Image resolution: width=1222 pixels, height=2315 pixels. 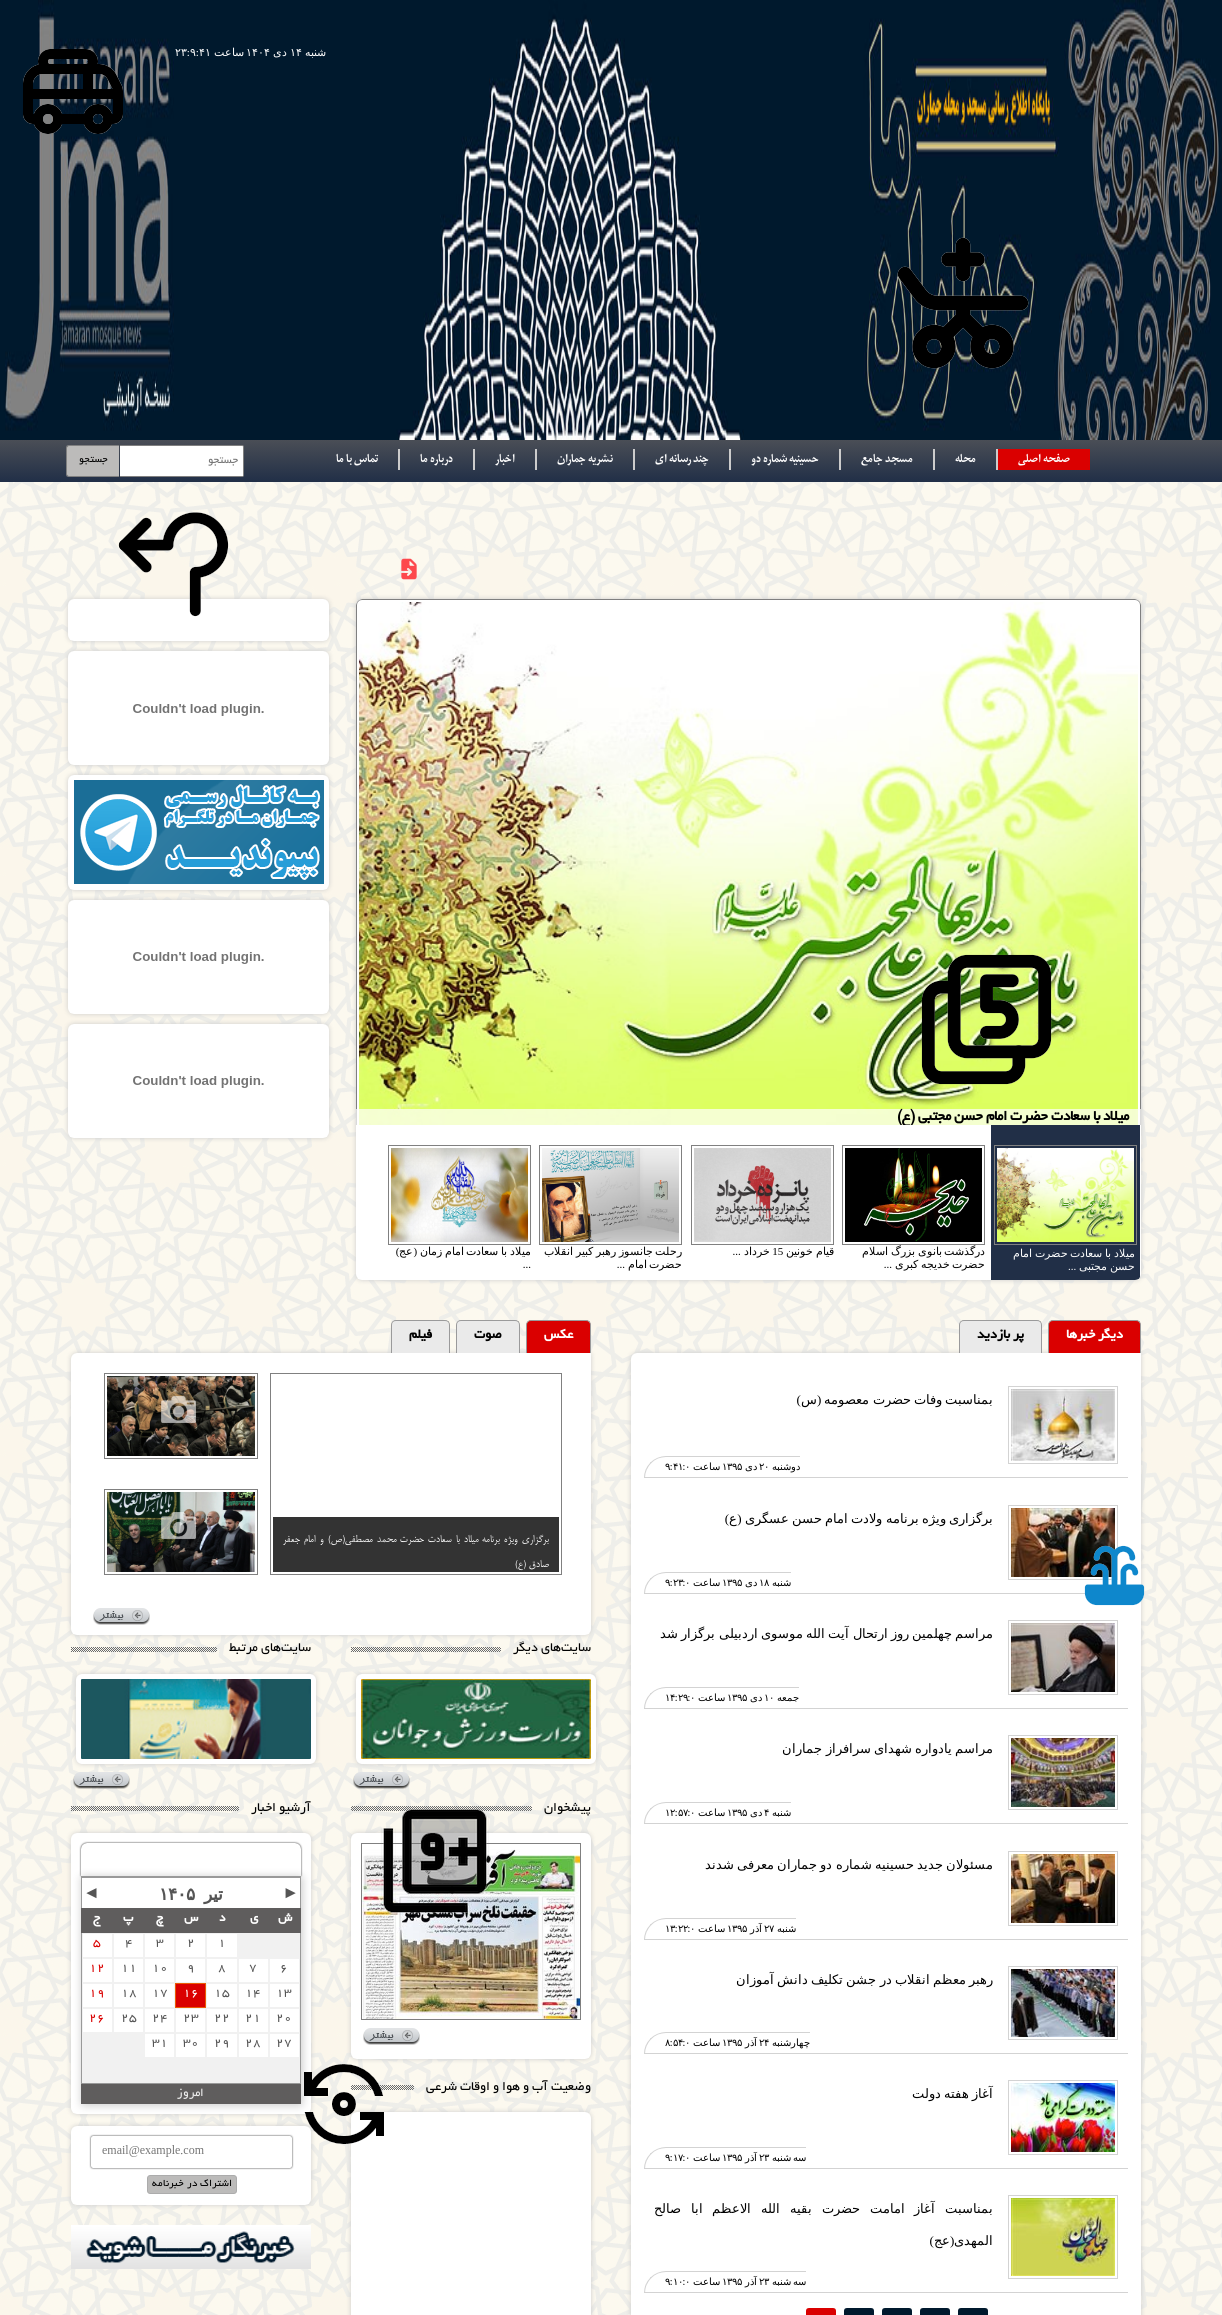 I want to click on browse RV or camper van rentals, so click(x=73, y=94).